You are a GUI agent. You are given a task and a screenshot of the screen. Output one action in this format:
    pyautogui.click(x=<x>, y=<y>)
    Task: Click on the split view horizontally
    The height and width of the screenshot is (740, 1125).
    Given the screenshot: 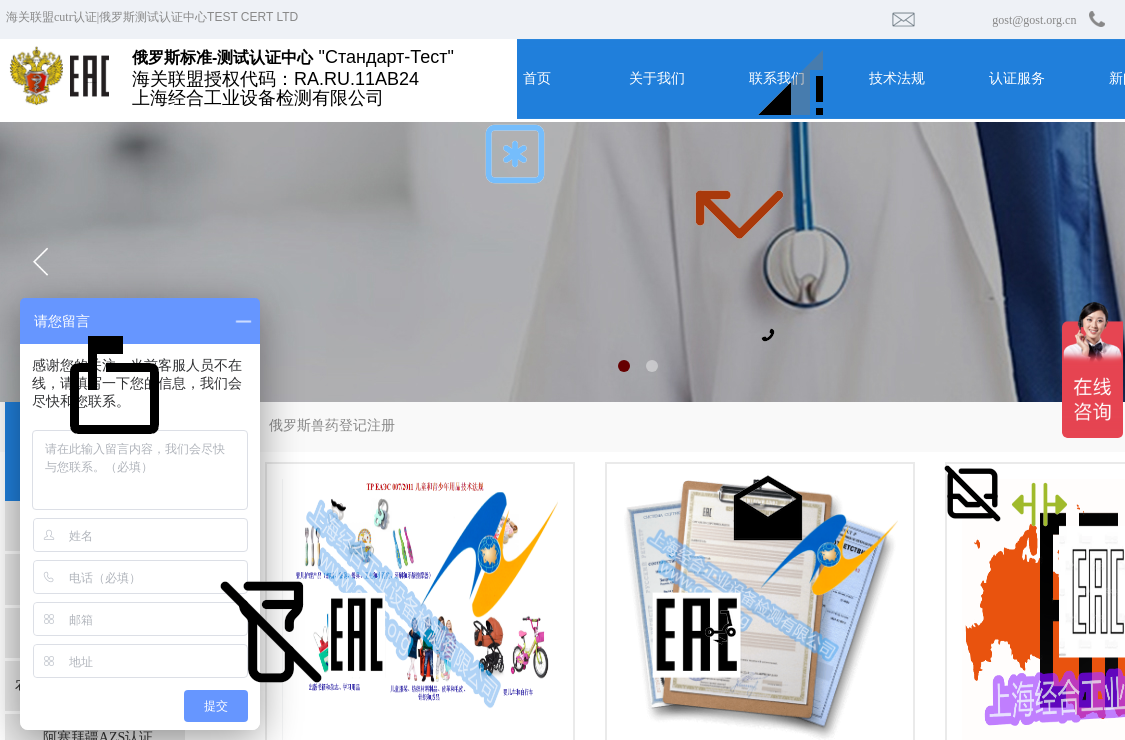 What is the action you would take?
    pyautogui.click(x=1039, y=504)
    